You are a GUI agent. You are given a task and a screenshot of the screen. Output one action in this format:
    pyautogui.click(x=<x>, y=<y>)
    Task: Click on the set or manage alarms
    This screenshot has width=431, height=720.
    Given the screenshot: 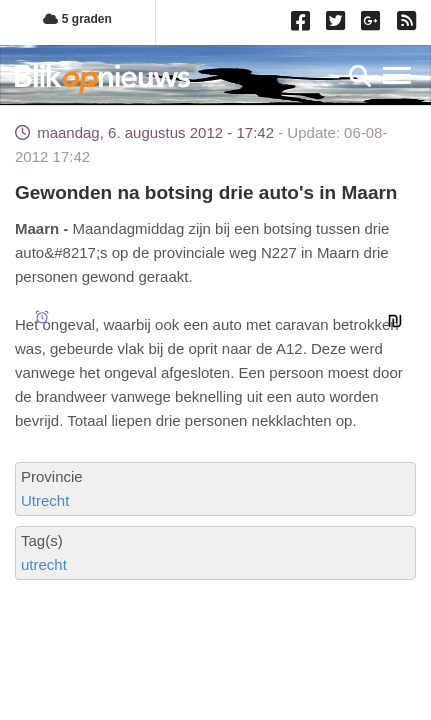 What is the action you would take?
    pyautogui.click(x=42, y=317)
    